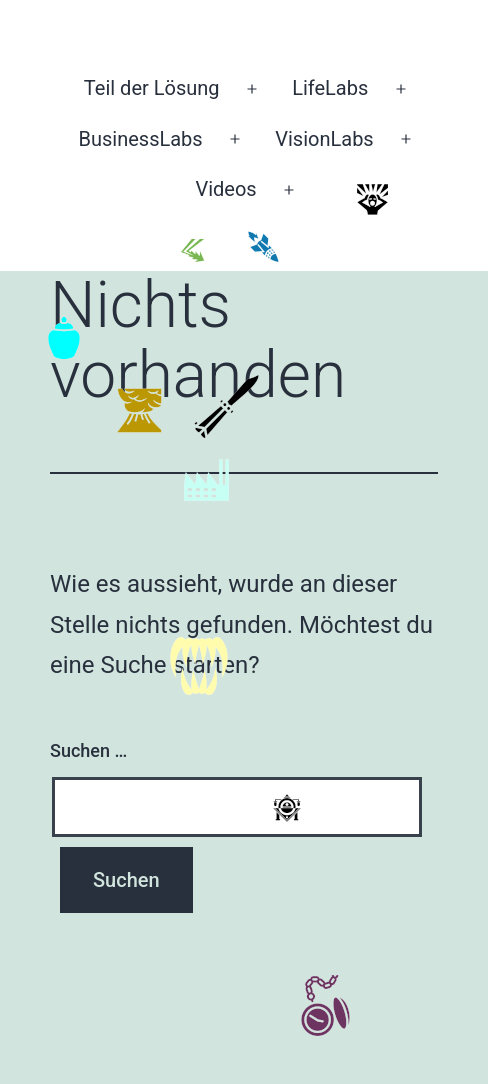 The image size is (488, 1084). Describe the element at coordinates (372, 199) in the screenshot. I see `indicates a character in panic or fear state` at that location.